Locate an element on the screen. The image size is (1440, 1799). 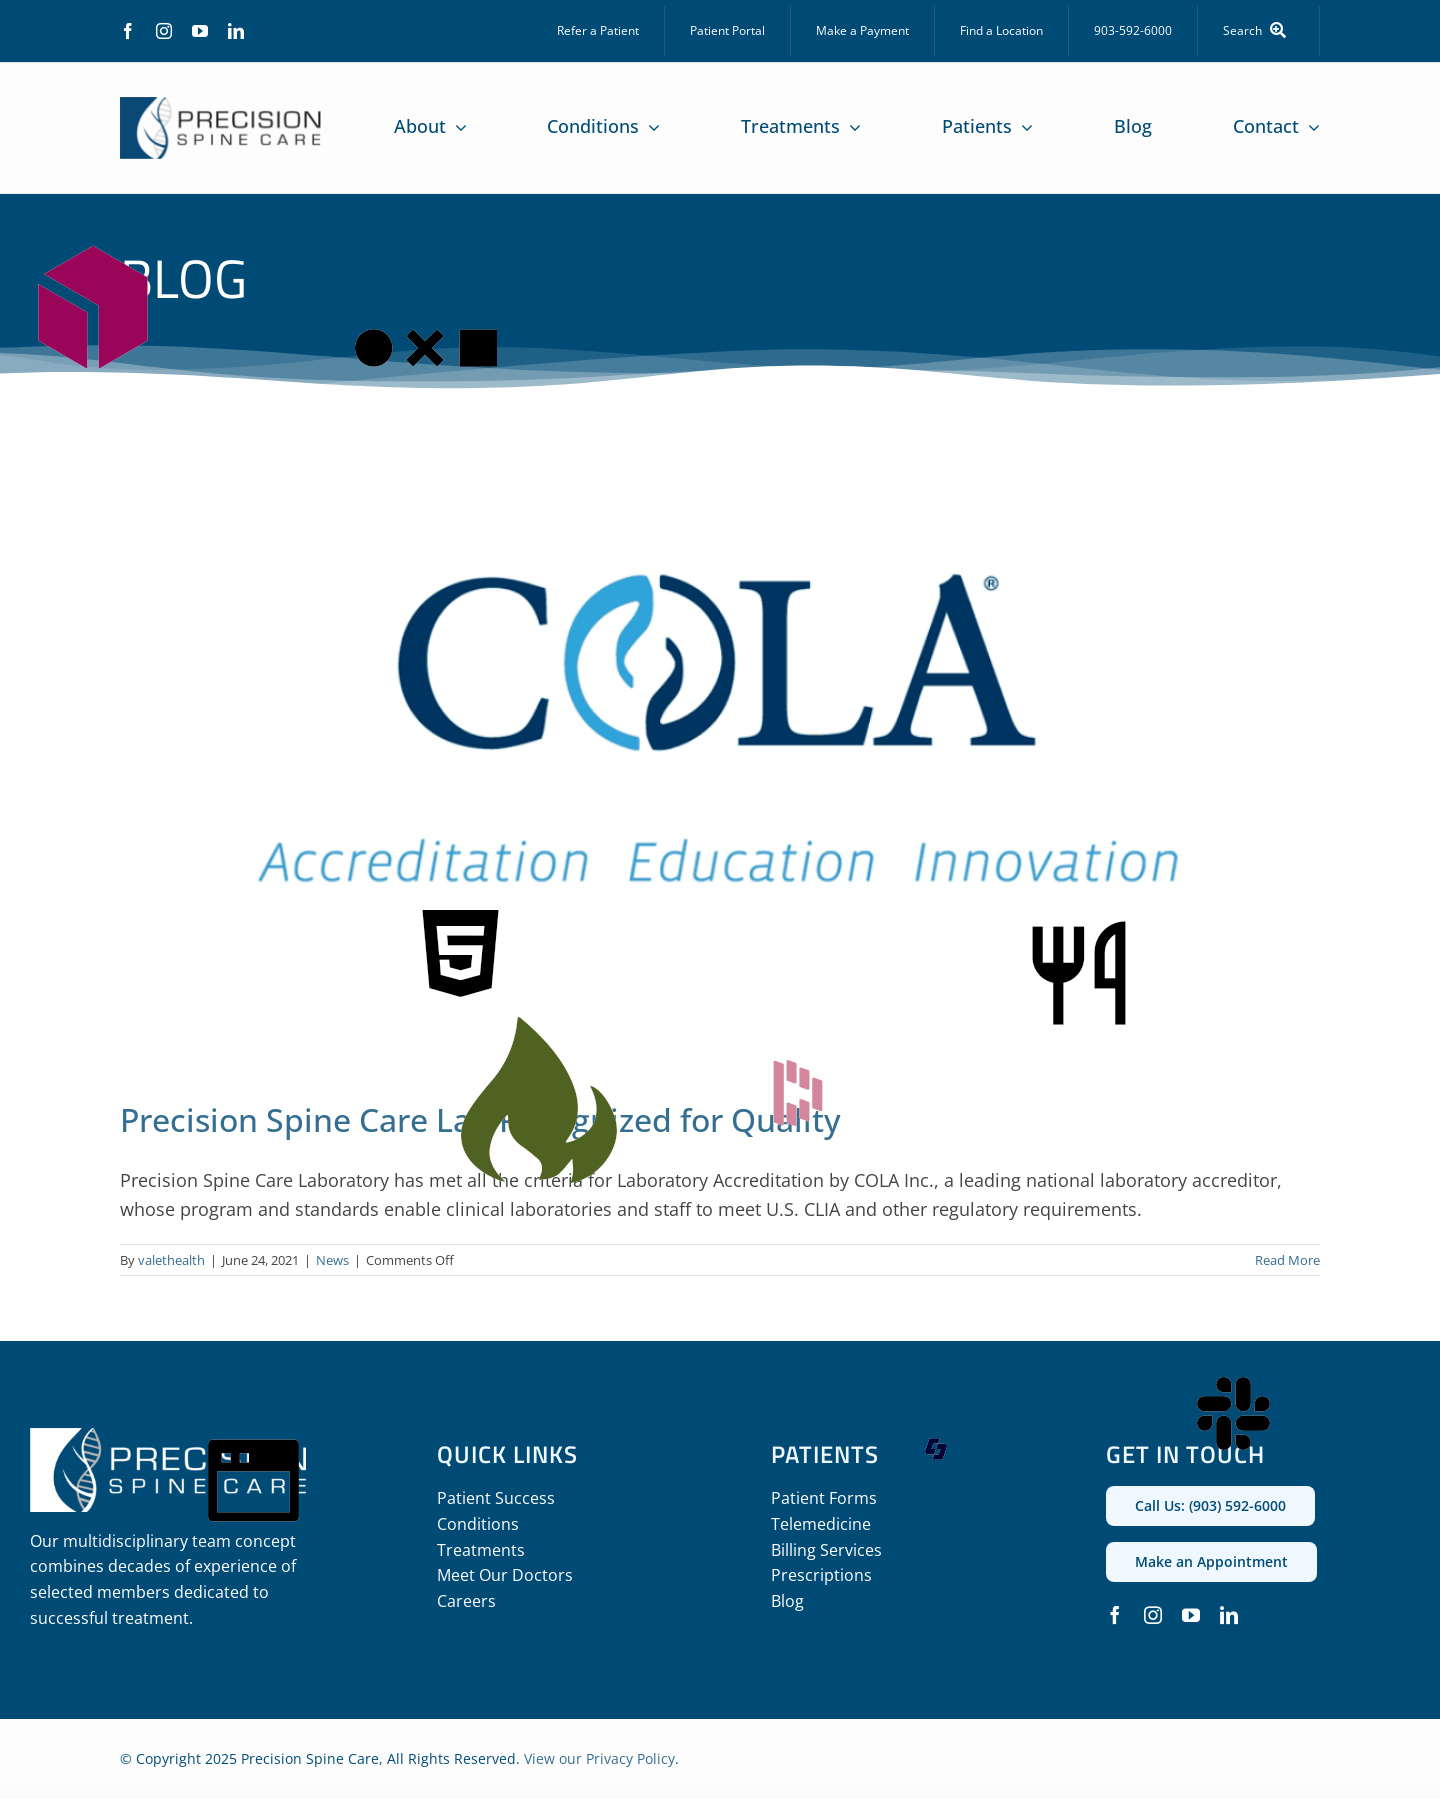
open a new window is located at coordinates (253, 1480).